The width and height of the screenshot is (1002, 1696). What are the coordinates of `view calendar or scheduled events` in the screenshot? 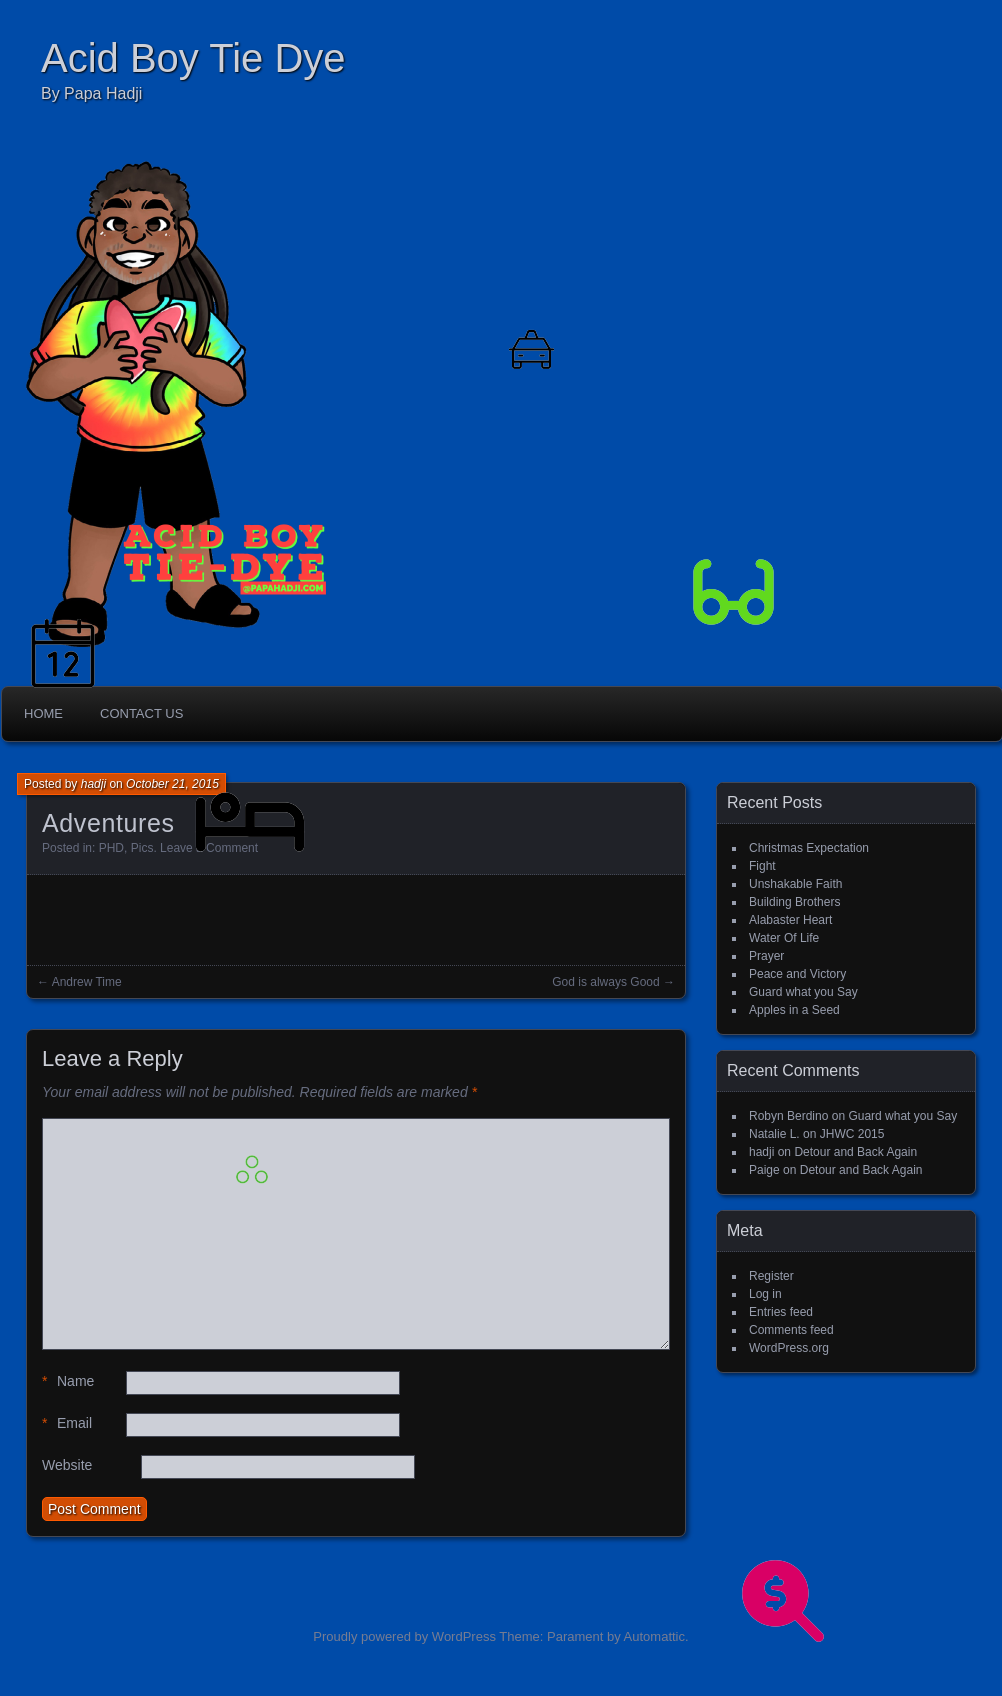 It's located at (63, 656).